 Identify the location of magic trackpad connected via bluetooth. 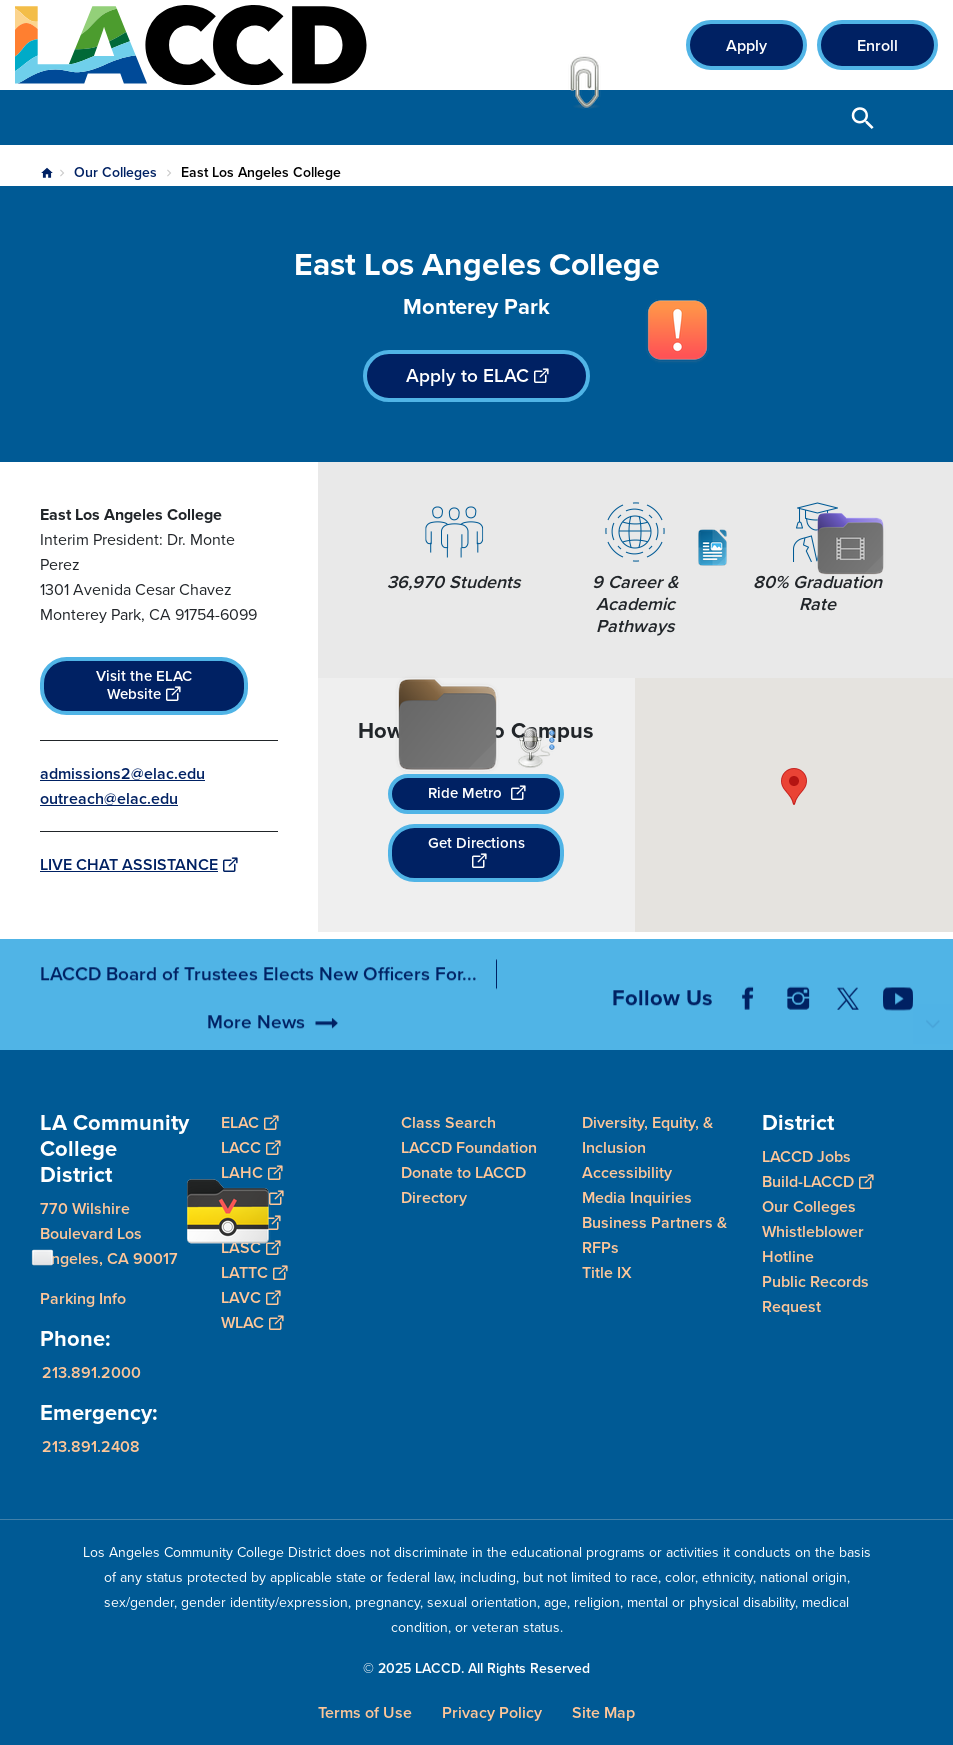
(42, 1257).